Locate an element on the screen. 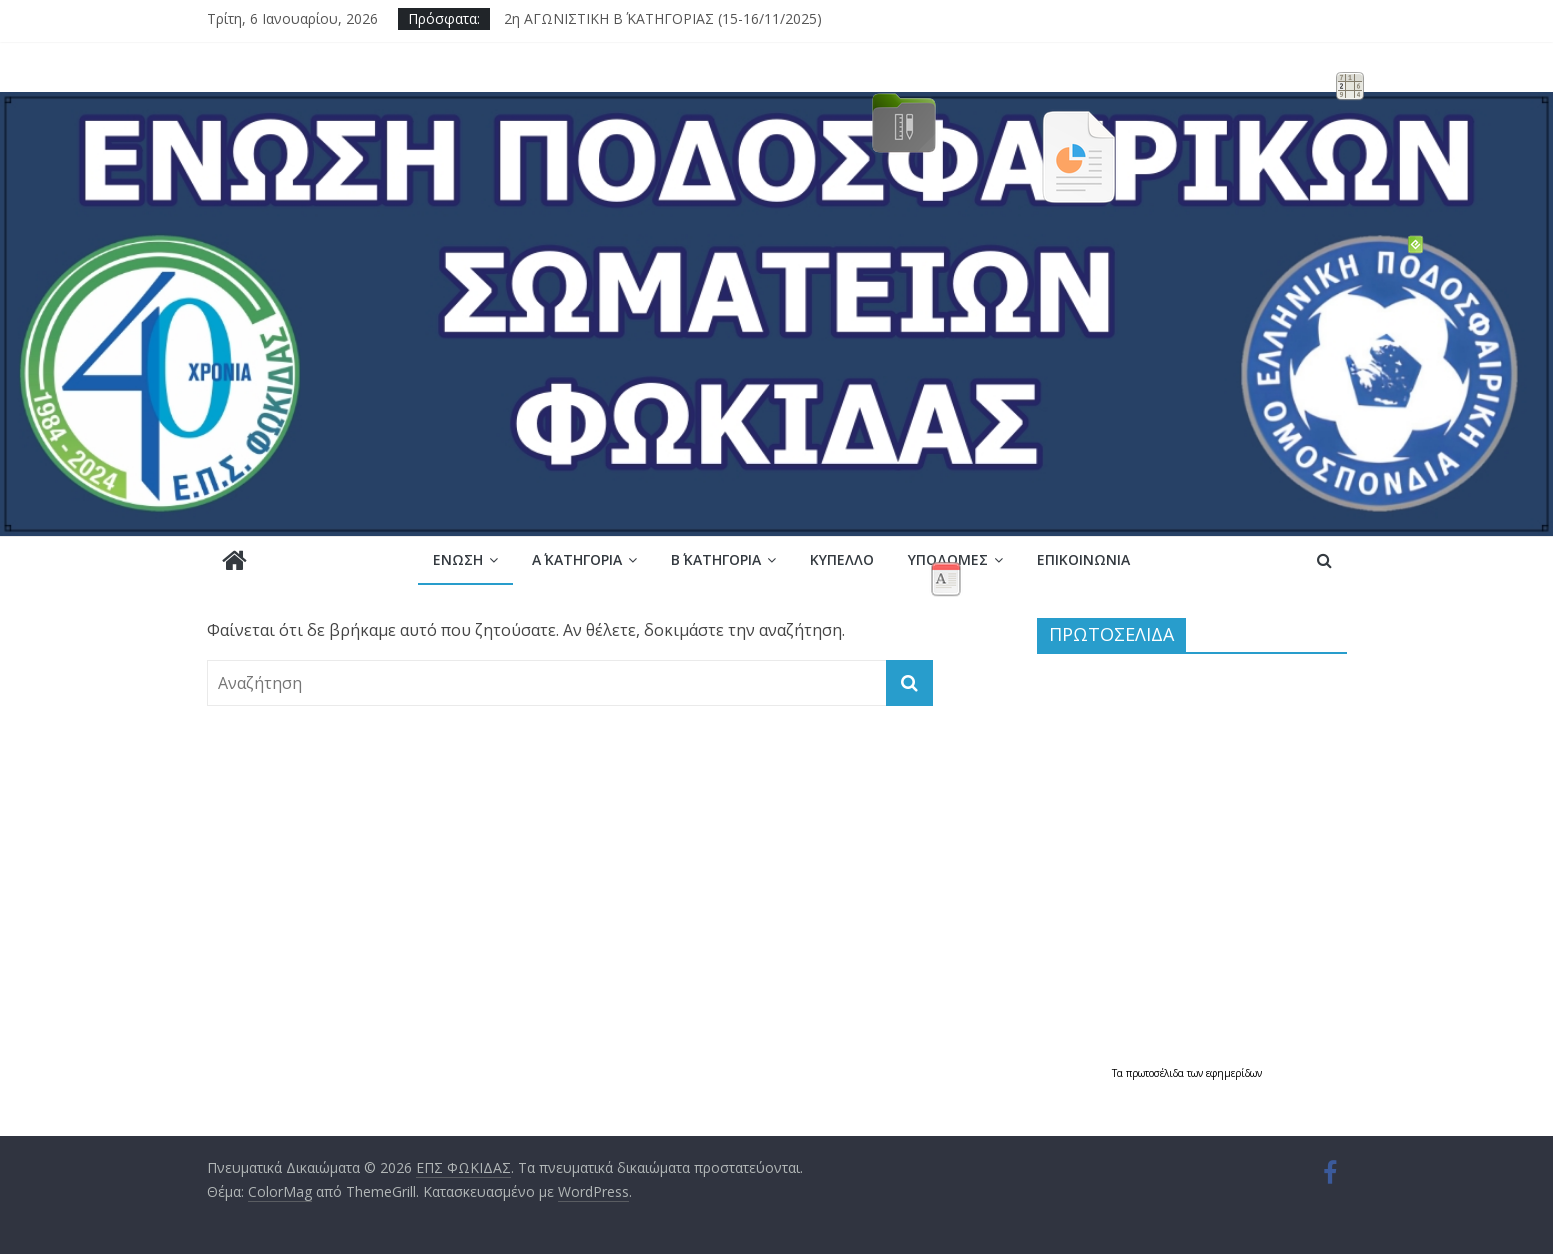 This screenshot has width=1553, height=1254. open a presentation file is located at coordinates (1079, 157).